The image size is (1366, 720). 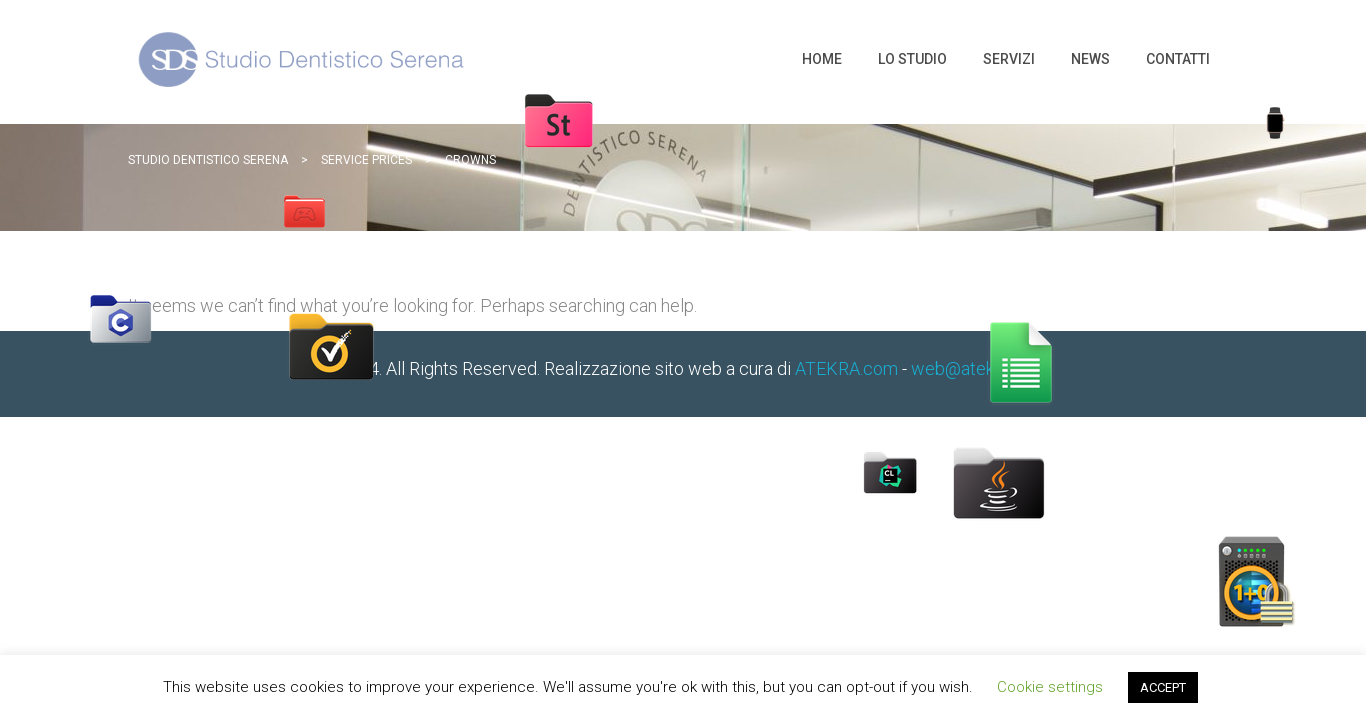 What do you see at coordinates (1275, 123) in the screenshot?
I see `apple watch series 3 device identifier` at bounding box center [1275, 123].